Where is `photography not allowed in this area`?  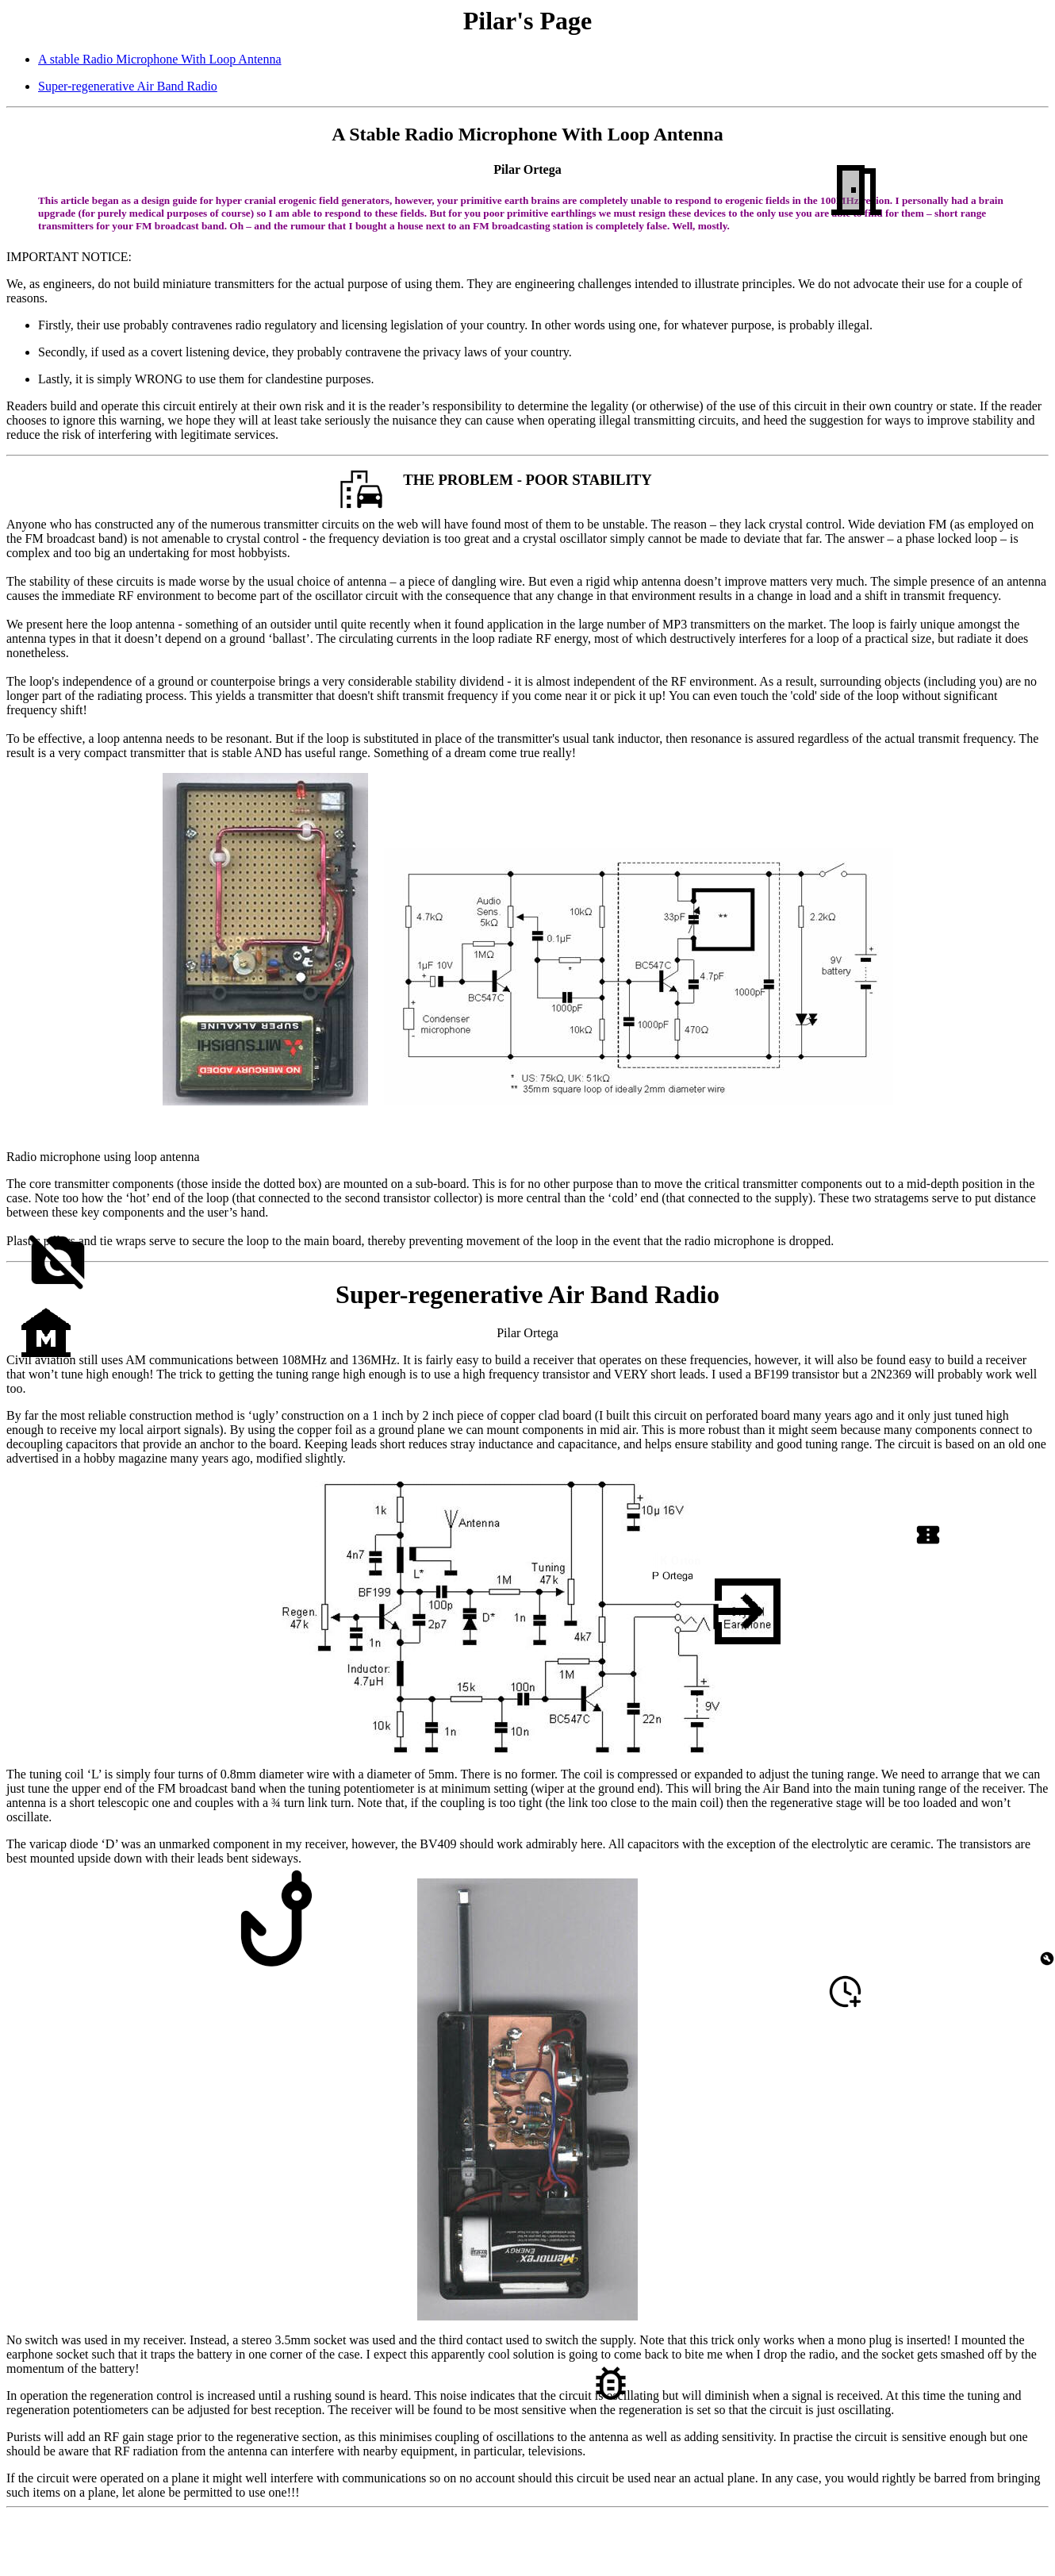 photography not allowed in this area is located at coordinates (58, 1260).